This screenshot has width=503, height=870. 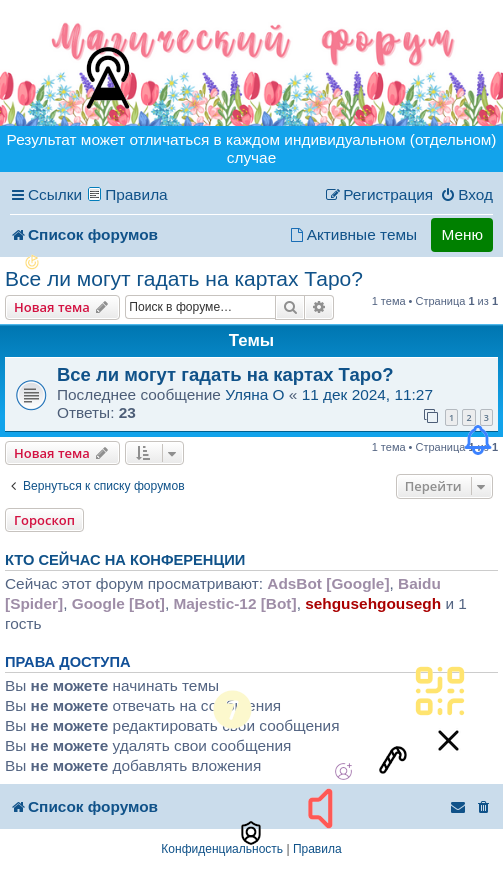 I want to click on indicates step 7 in a multi-step process, so click(x=232, y=709).